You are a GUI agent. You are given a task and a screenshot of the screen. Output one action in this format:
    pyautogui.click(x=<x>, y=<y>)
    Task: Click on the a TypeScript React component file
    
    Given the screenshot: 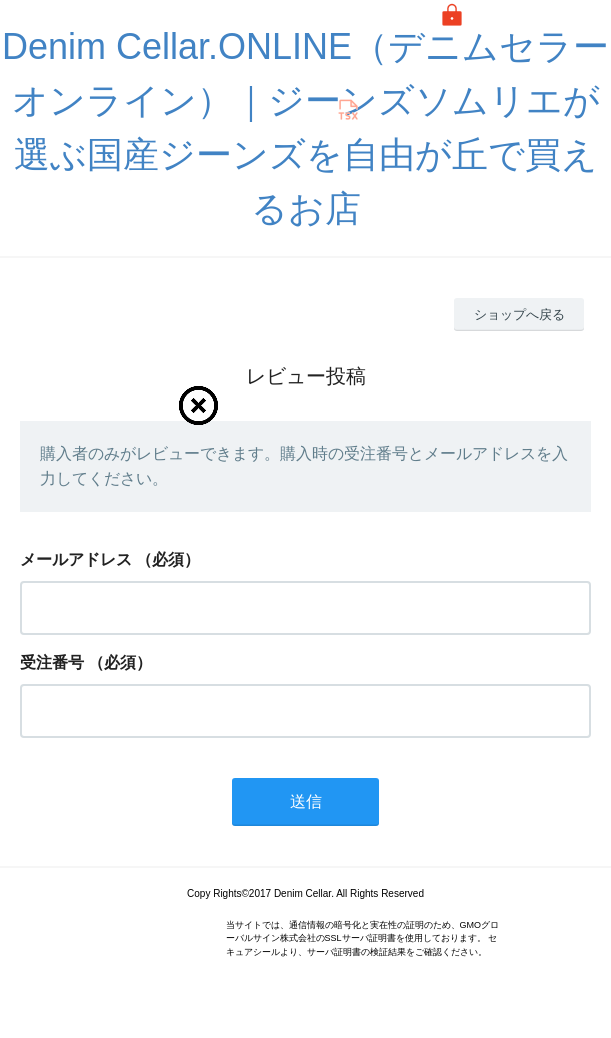 What is the action you would take?
    pyautogui.click(x=348, y=110)
    